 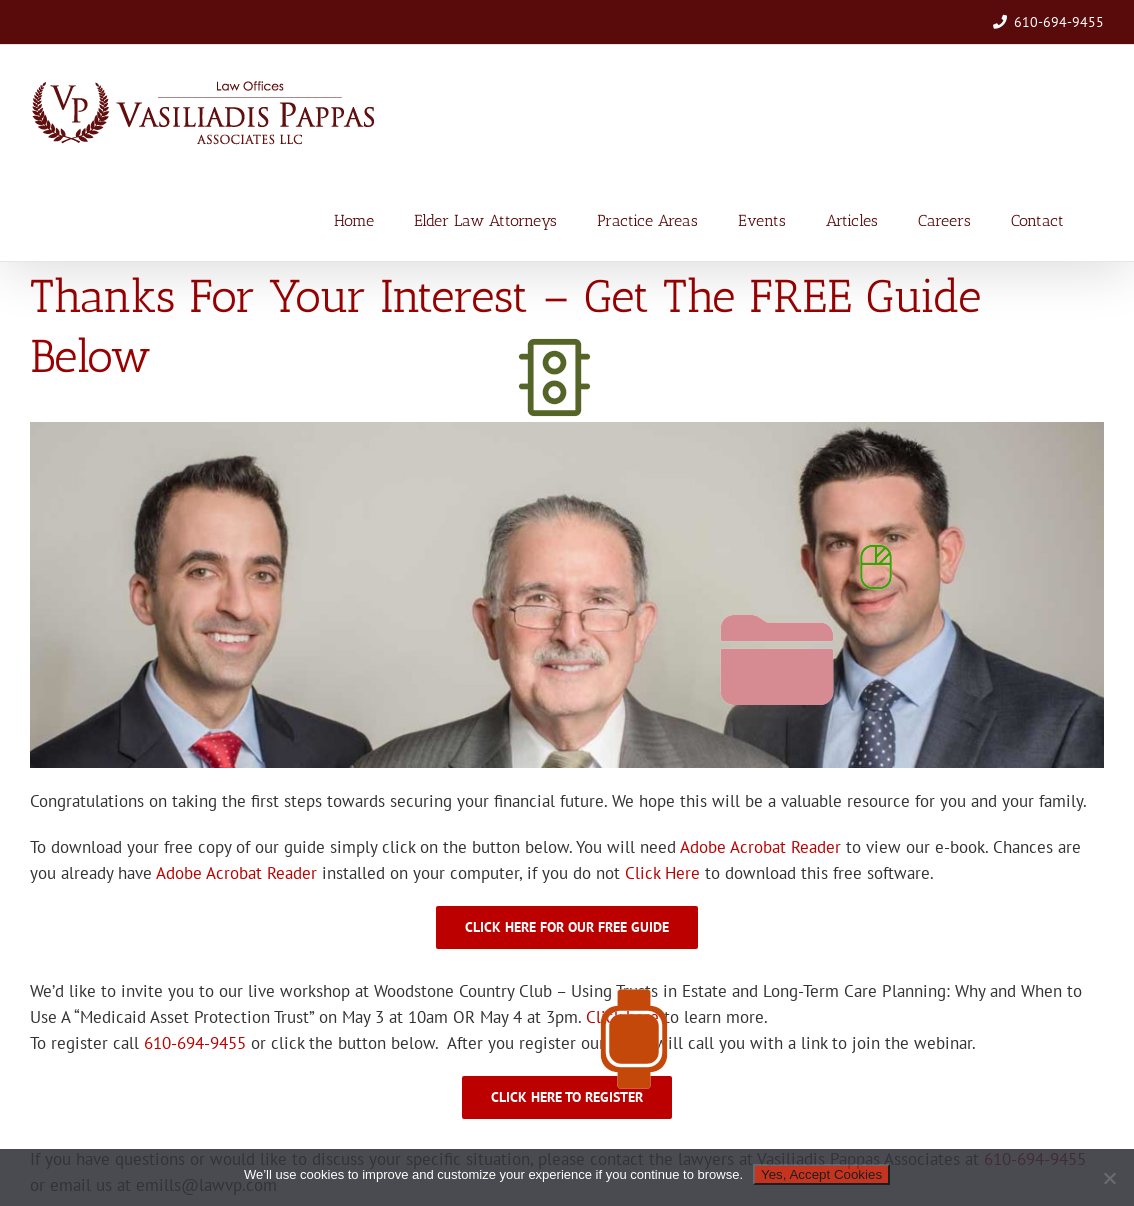 What do you see at coordinates (876, 567) in the screenshot?
I see `right-click to open context menu` at bounding box center [876, 567].